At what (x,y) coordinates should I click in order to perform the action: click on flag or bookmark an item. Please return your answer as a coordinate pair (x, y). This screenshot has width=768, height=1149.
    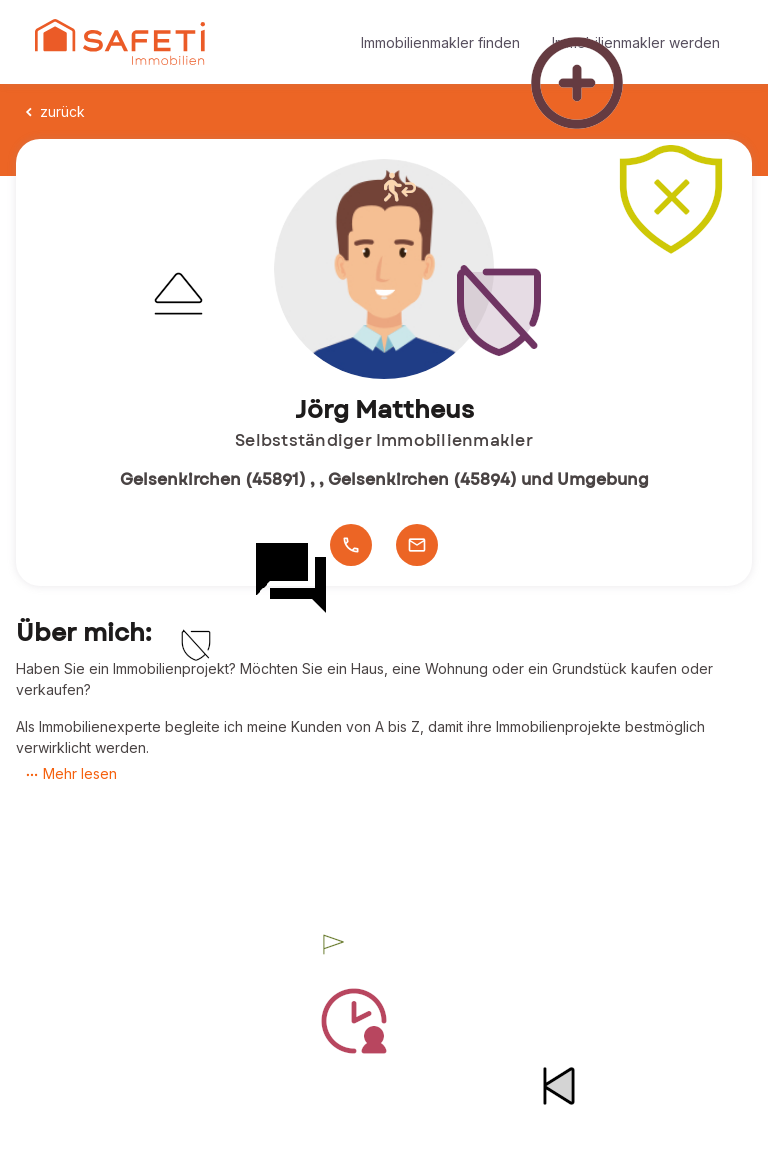
    Looking at the image, I should click on (331, 944).